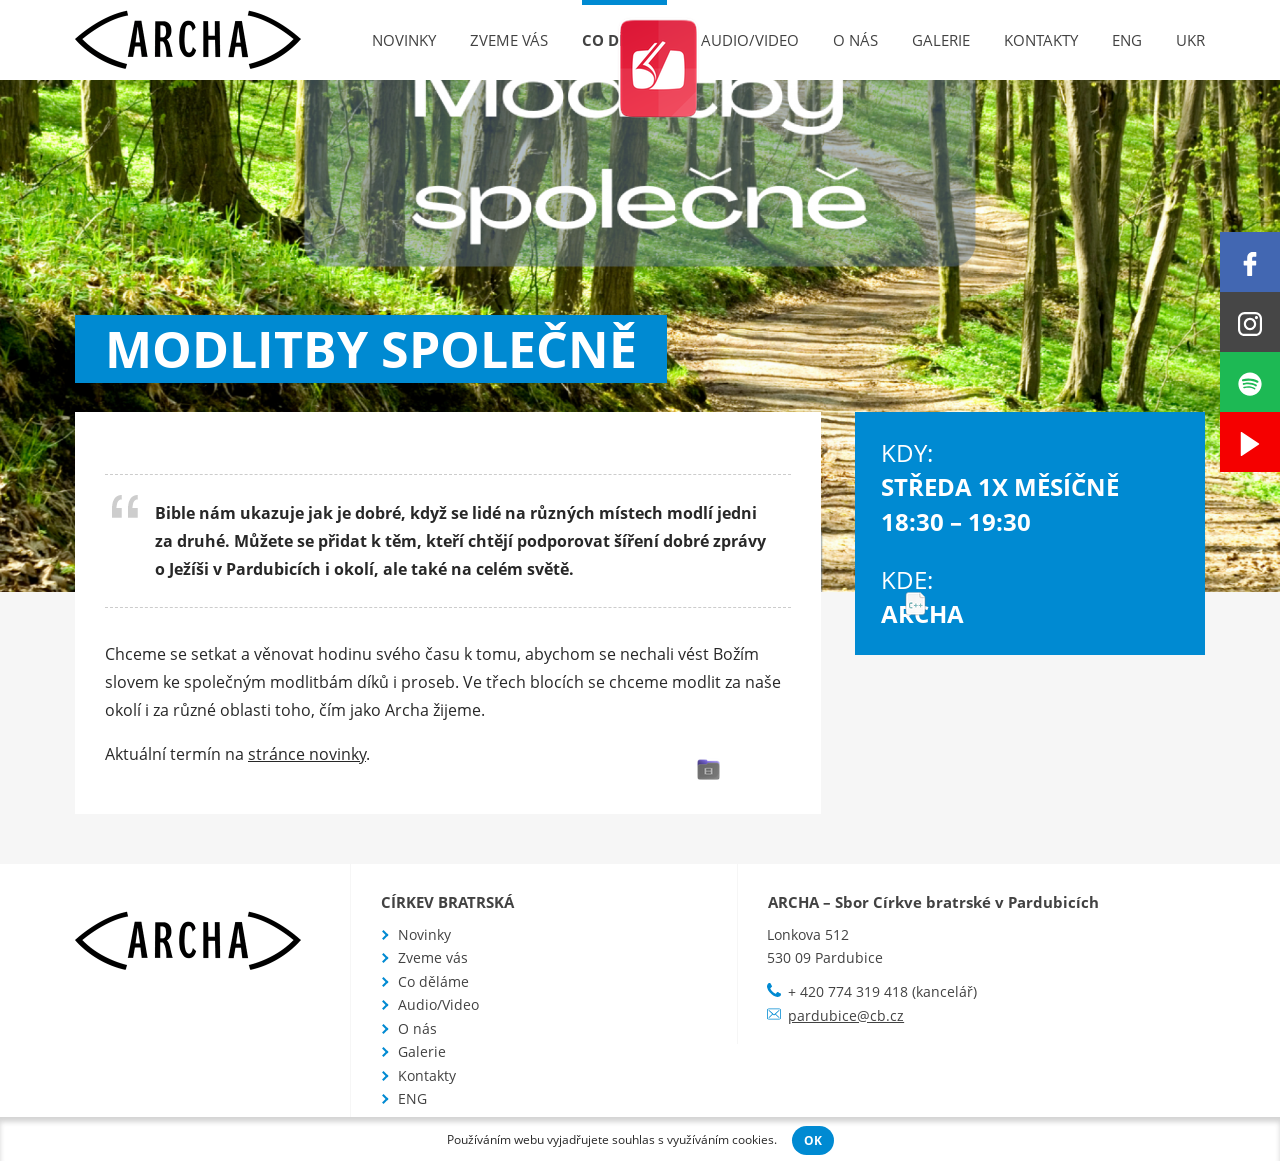 The image size is (1280, 1161). Describe the element at coordinates (658, 68) in the screenshot. I see `an eps vector file format` at that location.